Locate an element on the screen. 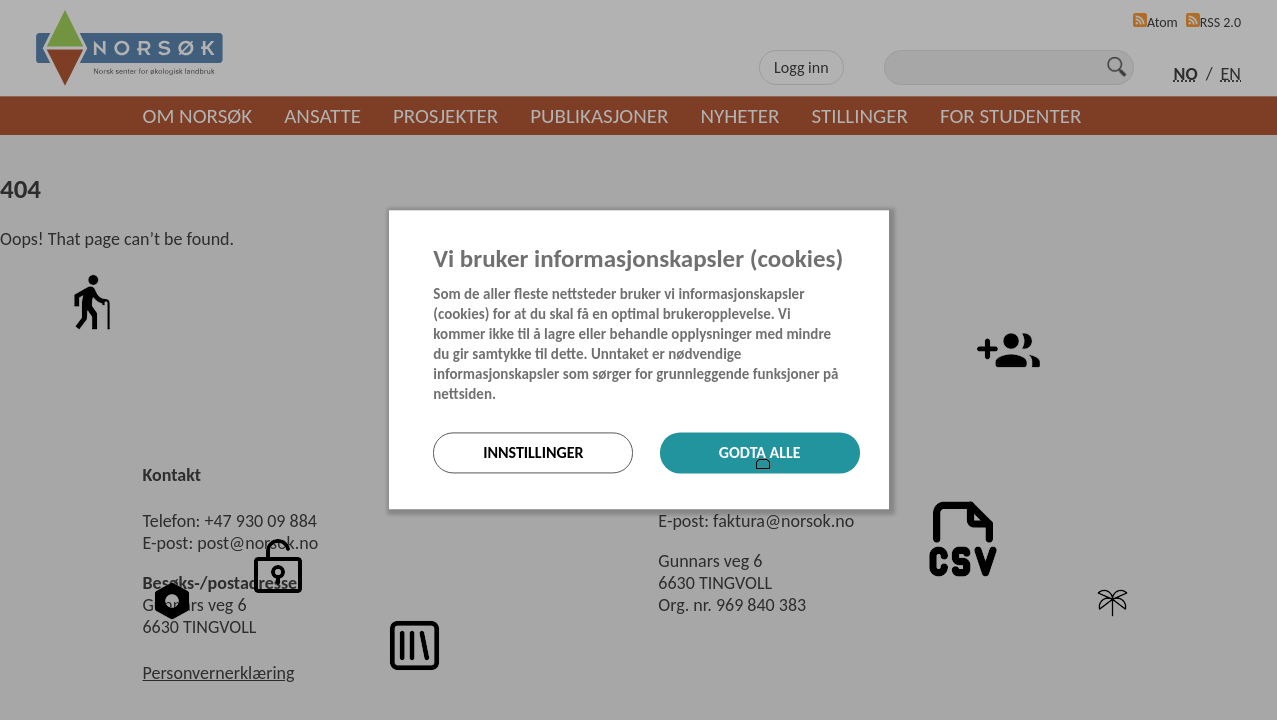 The height and width of the screenshot is (720, 1277). indicates a tab or panel header element is located at coordinates (763, 464).